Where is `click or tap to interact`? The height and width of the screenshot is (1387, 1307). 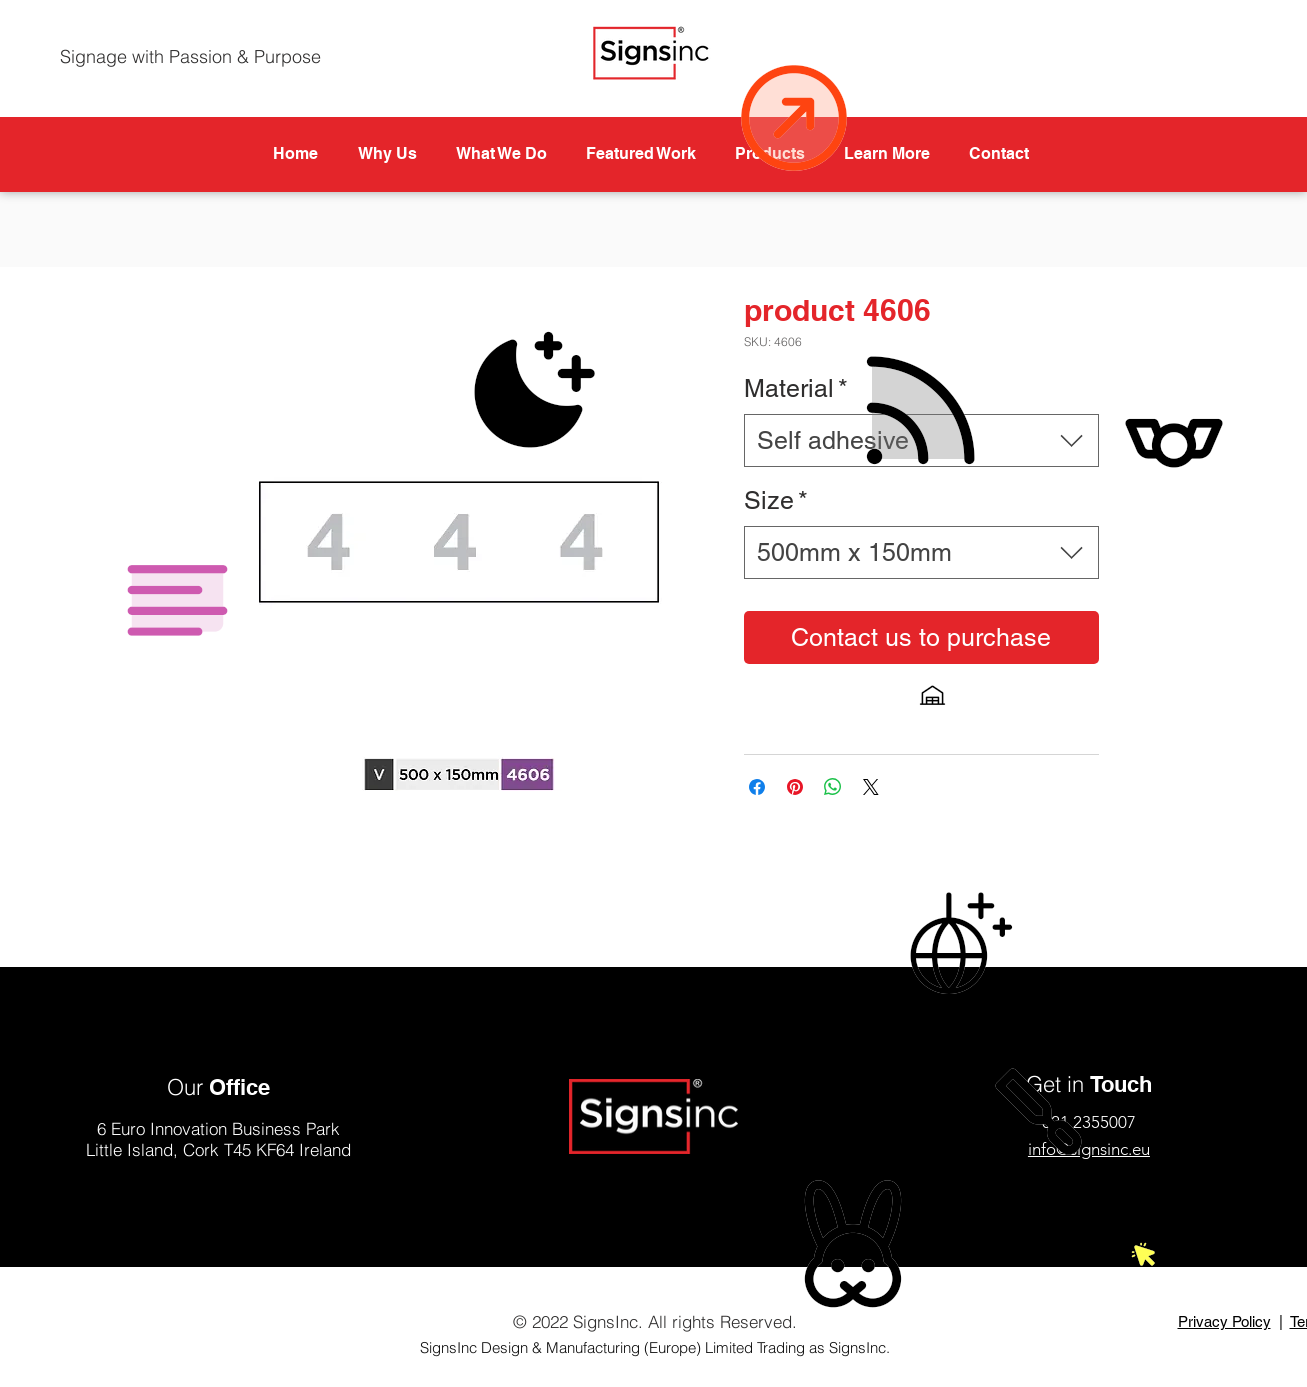 click or tap to interact is located at coordinates (1144, 1255).